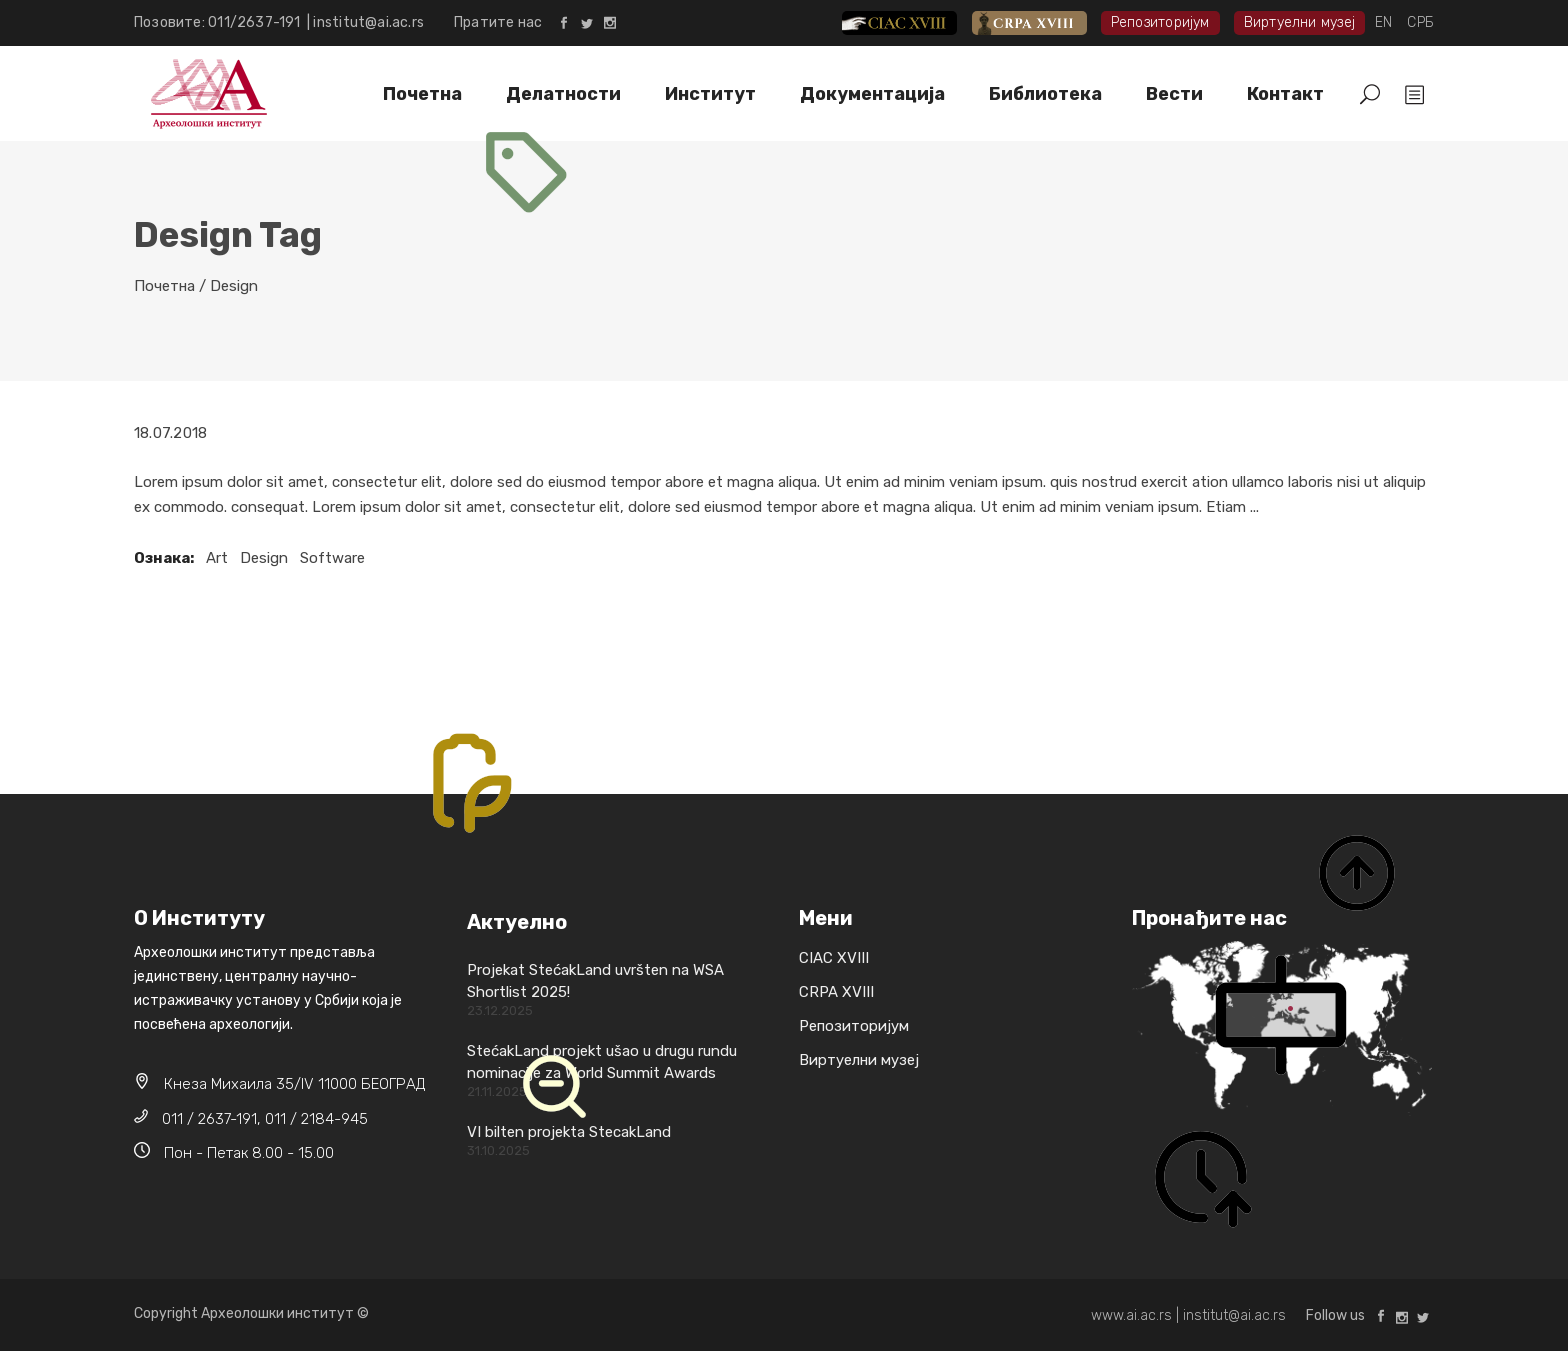 The width and height of the screenshot is (1568, 1351). Describe the element at coordinates (1201, 1177) in the screenshot. I see `move time forward or reschedule later` at that location.